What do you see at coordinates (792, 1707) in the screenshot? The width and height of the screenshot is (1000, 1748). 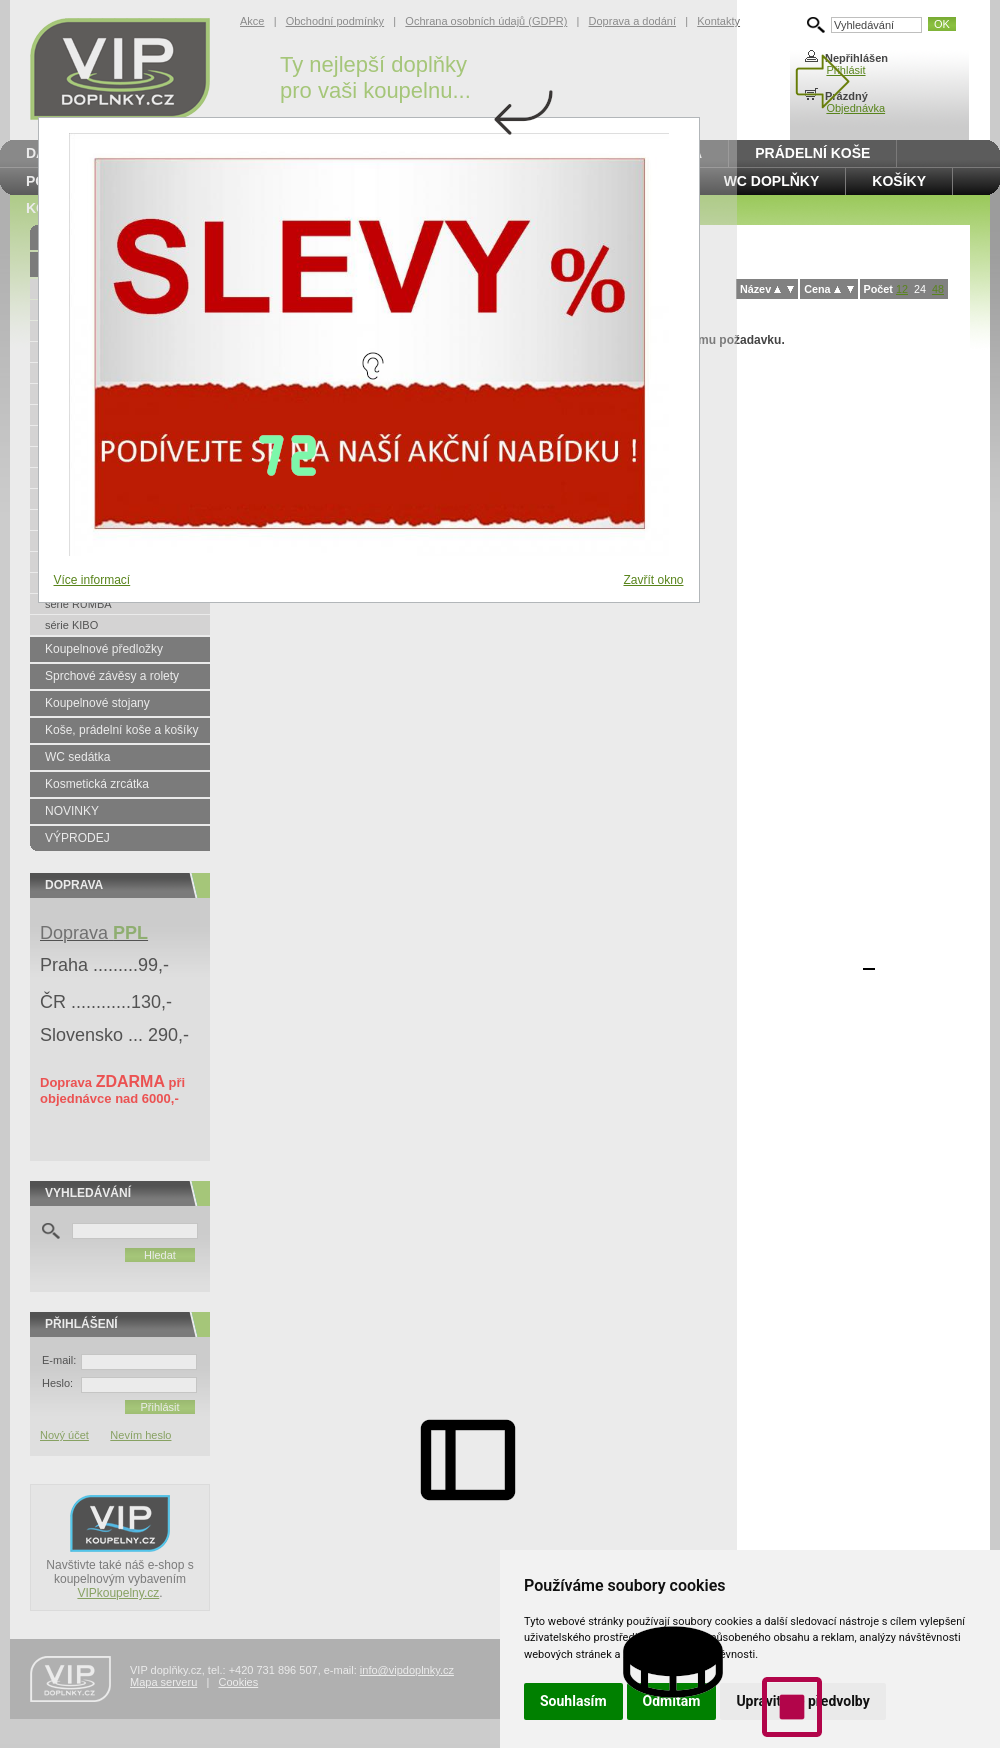 I see `stop or halt media playback` at bounding box center [792, 1707].